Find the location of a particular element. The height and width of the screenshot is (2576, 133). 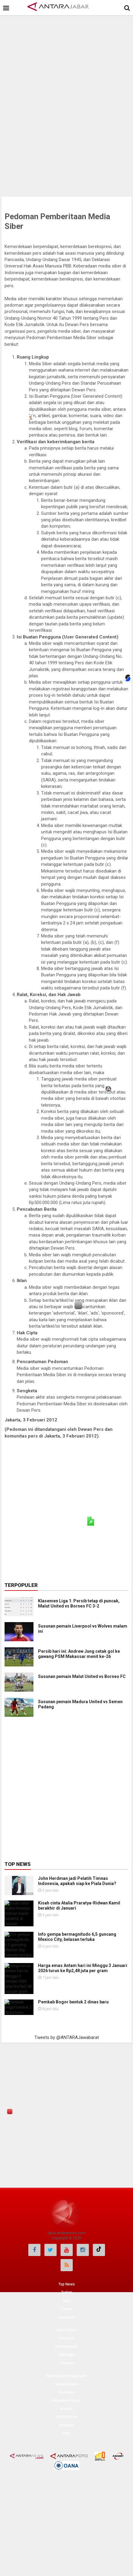

open SuperSlicer 3D printing slicer application is located at coordinates (128, 678).